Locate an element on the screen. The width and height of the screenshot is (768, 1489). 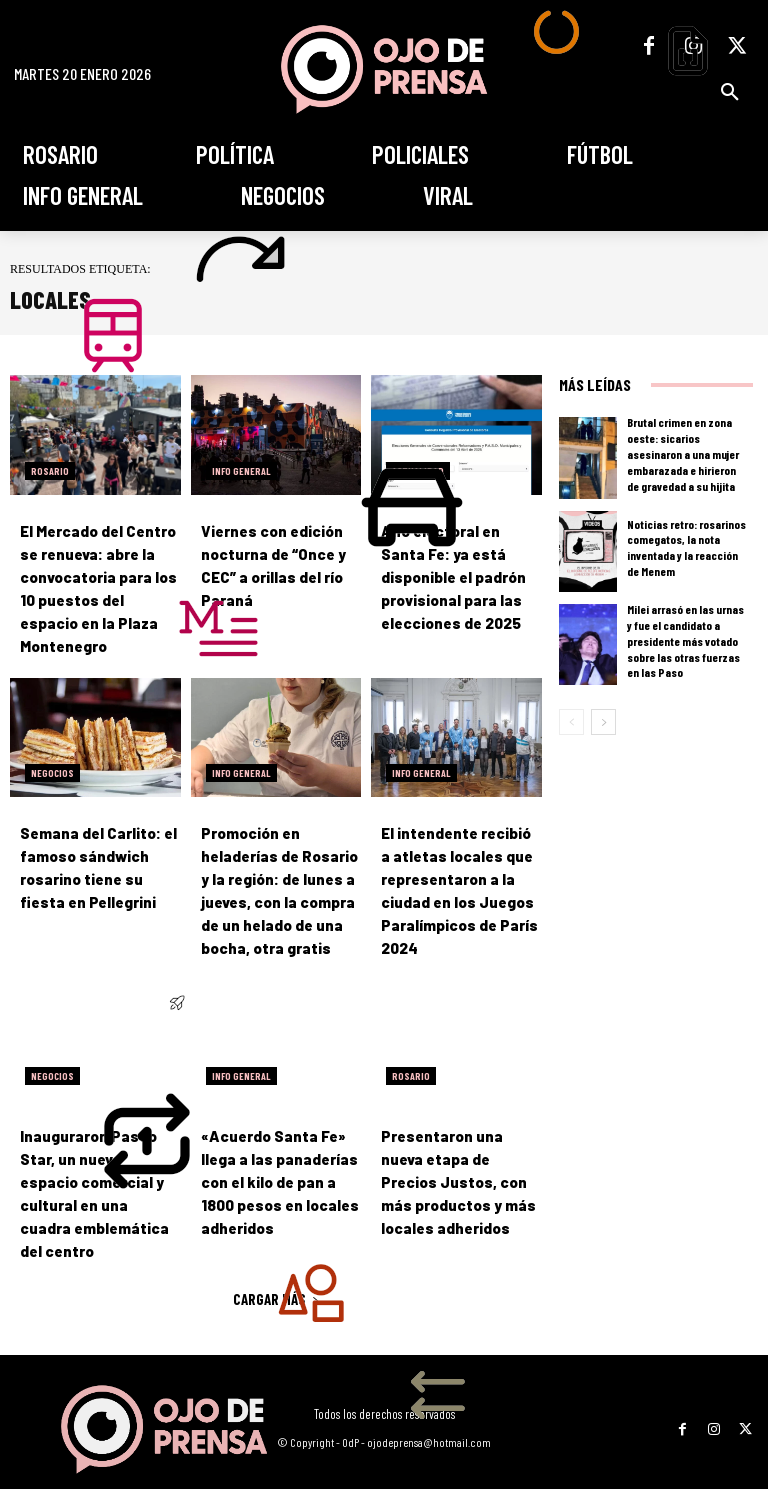
redo an action is located at coordinates (239, 256).